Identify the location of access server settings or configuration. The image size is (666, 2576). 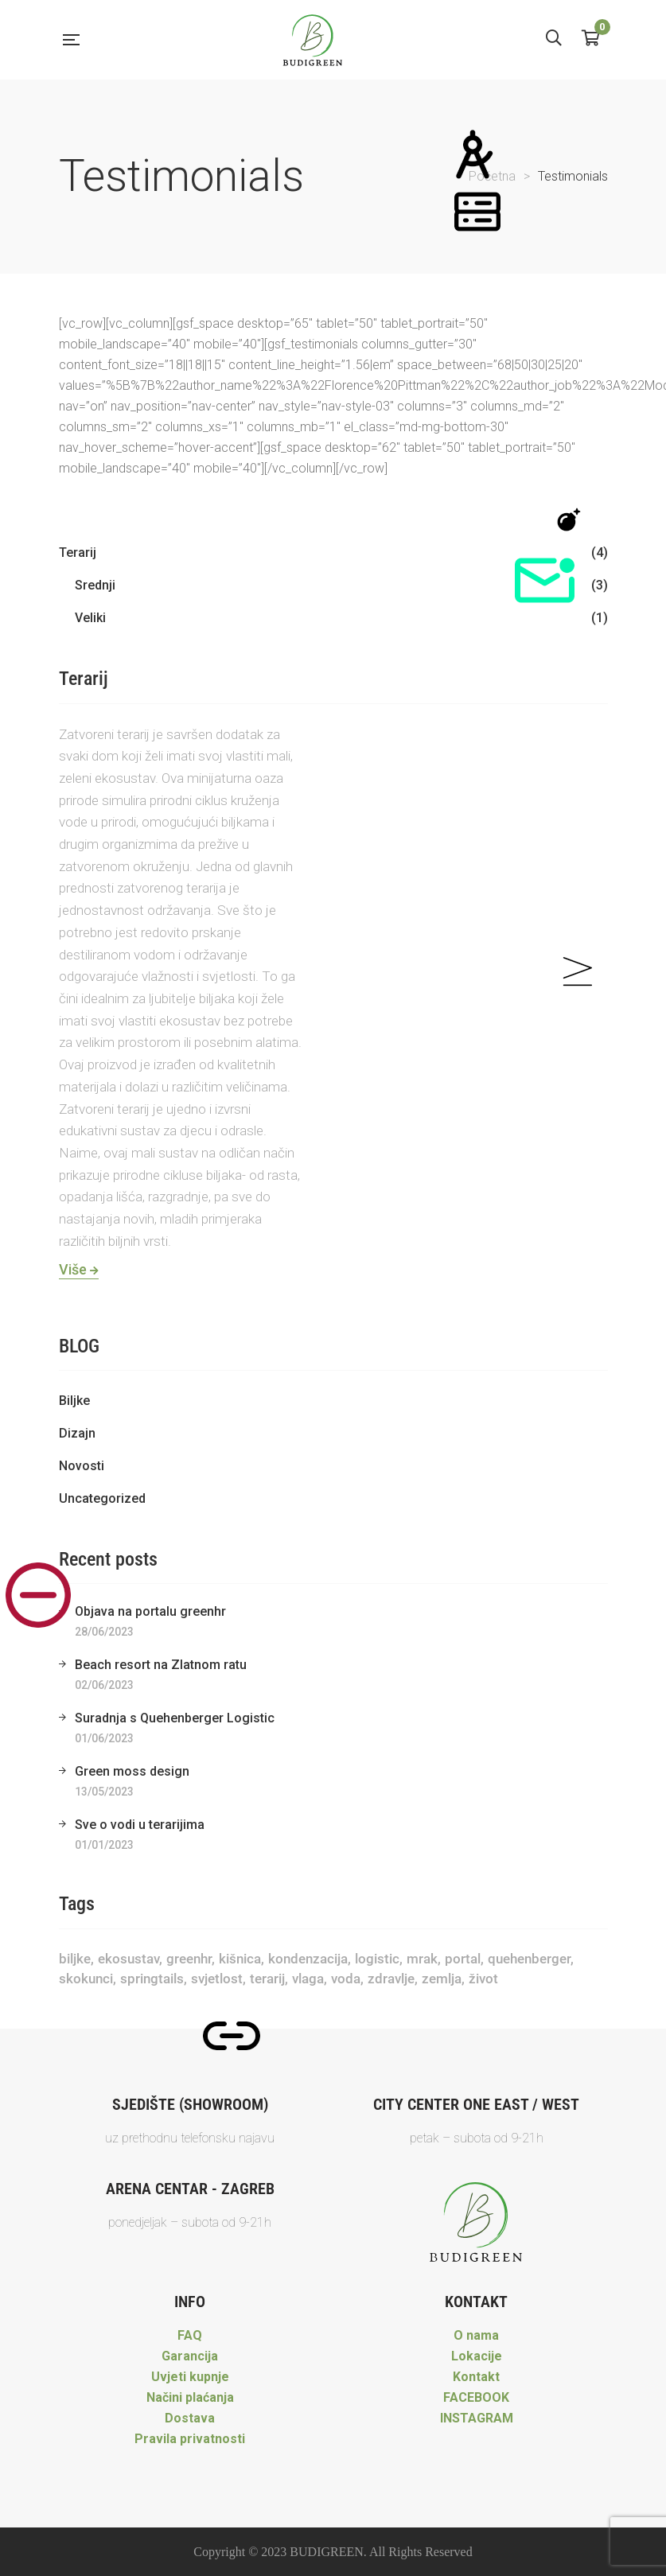
(477, 212).